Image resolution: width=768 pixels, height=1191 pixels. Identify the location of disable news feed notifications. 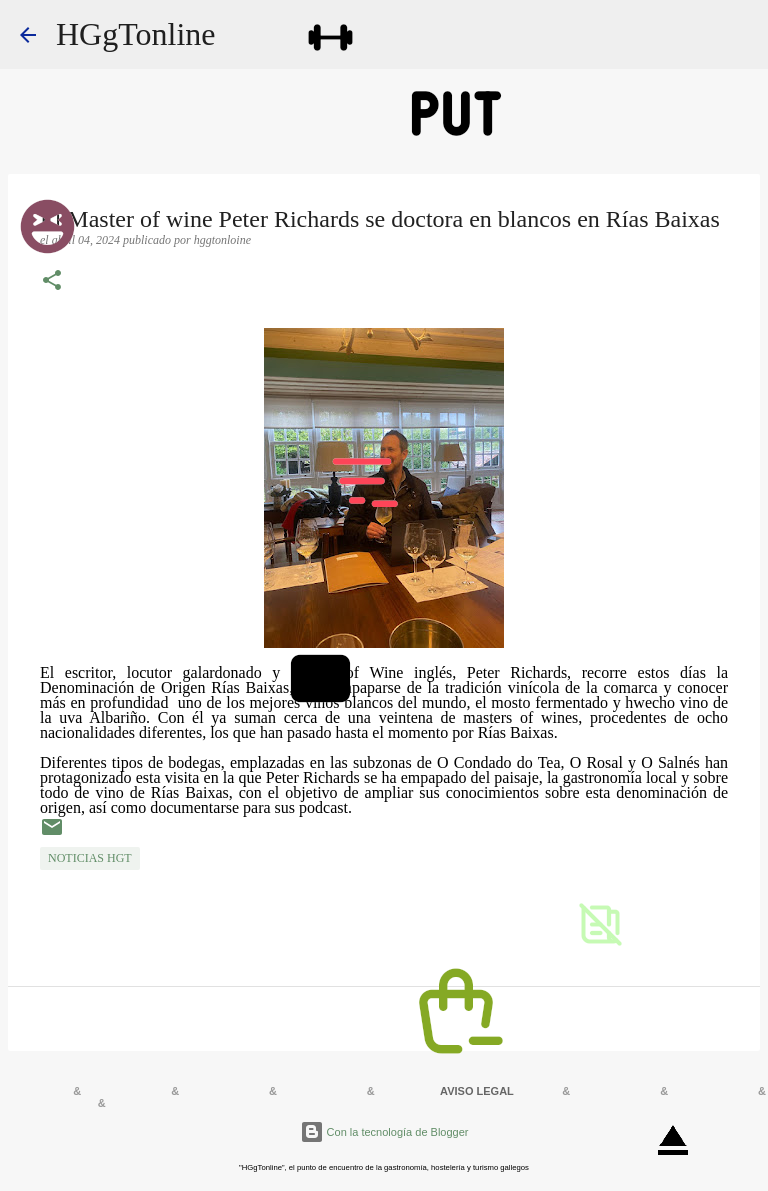
(600, 924).